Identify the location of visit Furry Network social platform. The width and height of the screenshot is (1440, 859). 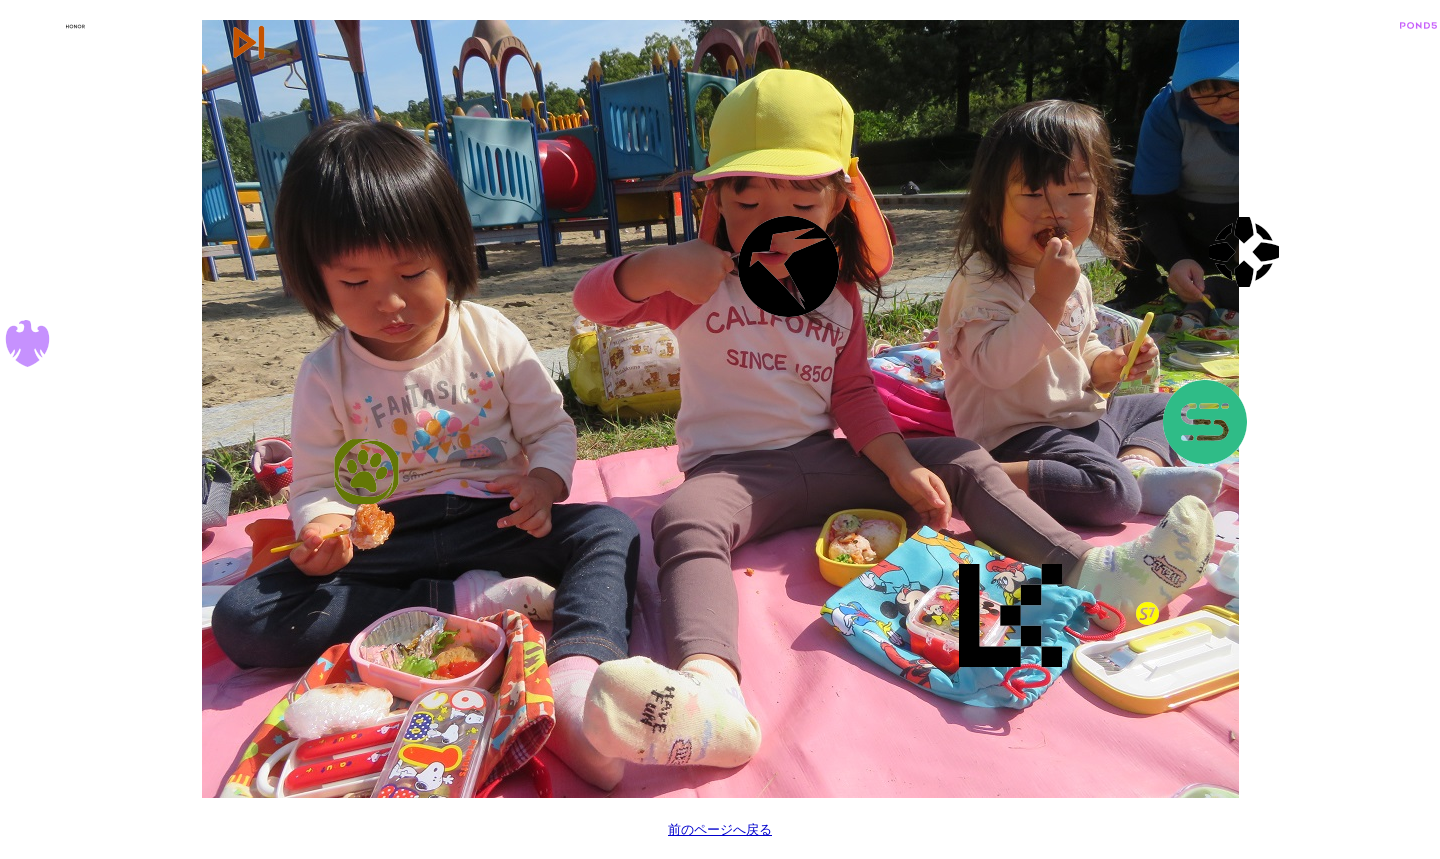
(366, 471).